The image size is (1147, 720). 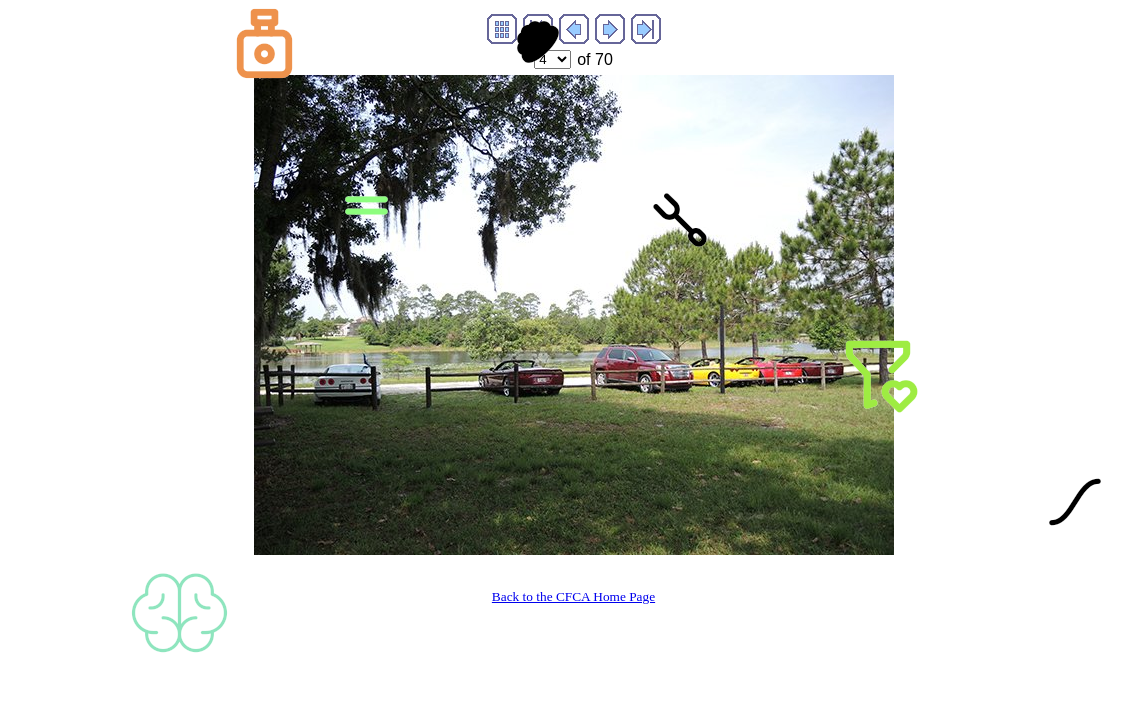 What do you see at coordinates (366, 205) in the screenshot?
I see `drag to reorder or rearrange items` at bounding box center [366, 205].